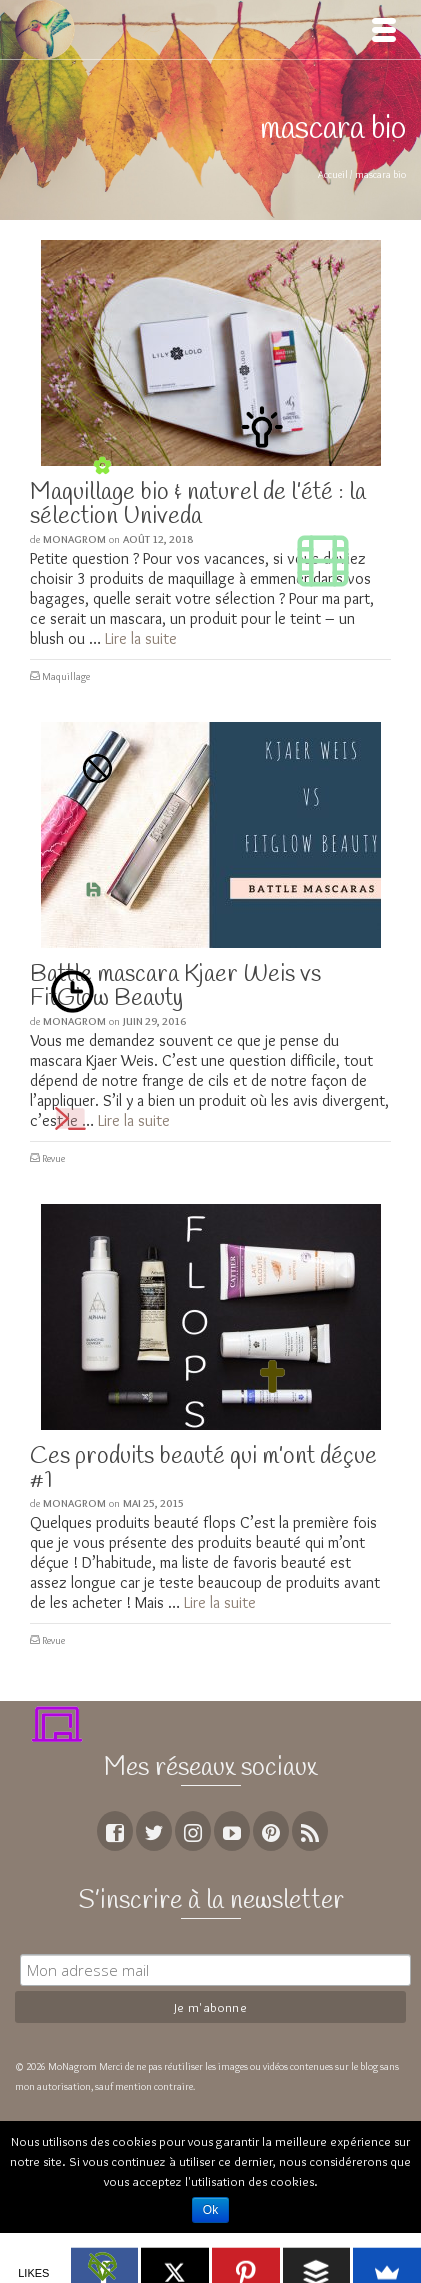  What do you see at coordinates (93, 889) in the screenshot?
I see `save current file or document` at bounding box center [93, 889].